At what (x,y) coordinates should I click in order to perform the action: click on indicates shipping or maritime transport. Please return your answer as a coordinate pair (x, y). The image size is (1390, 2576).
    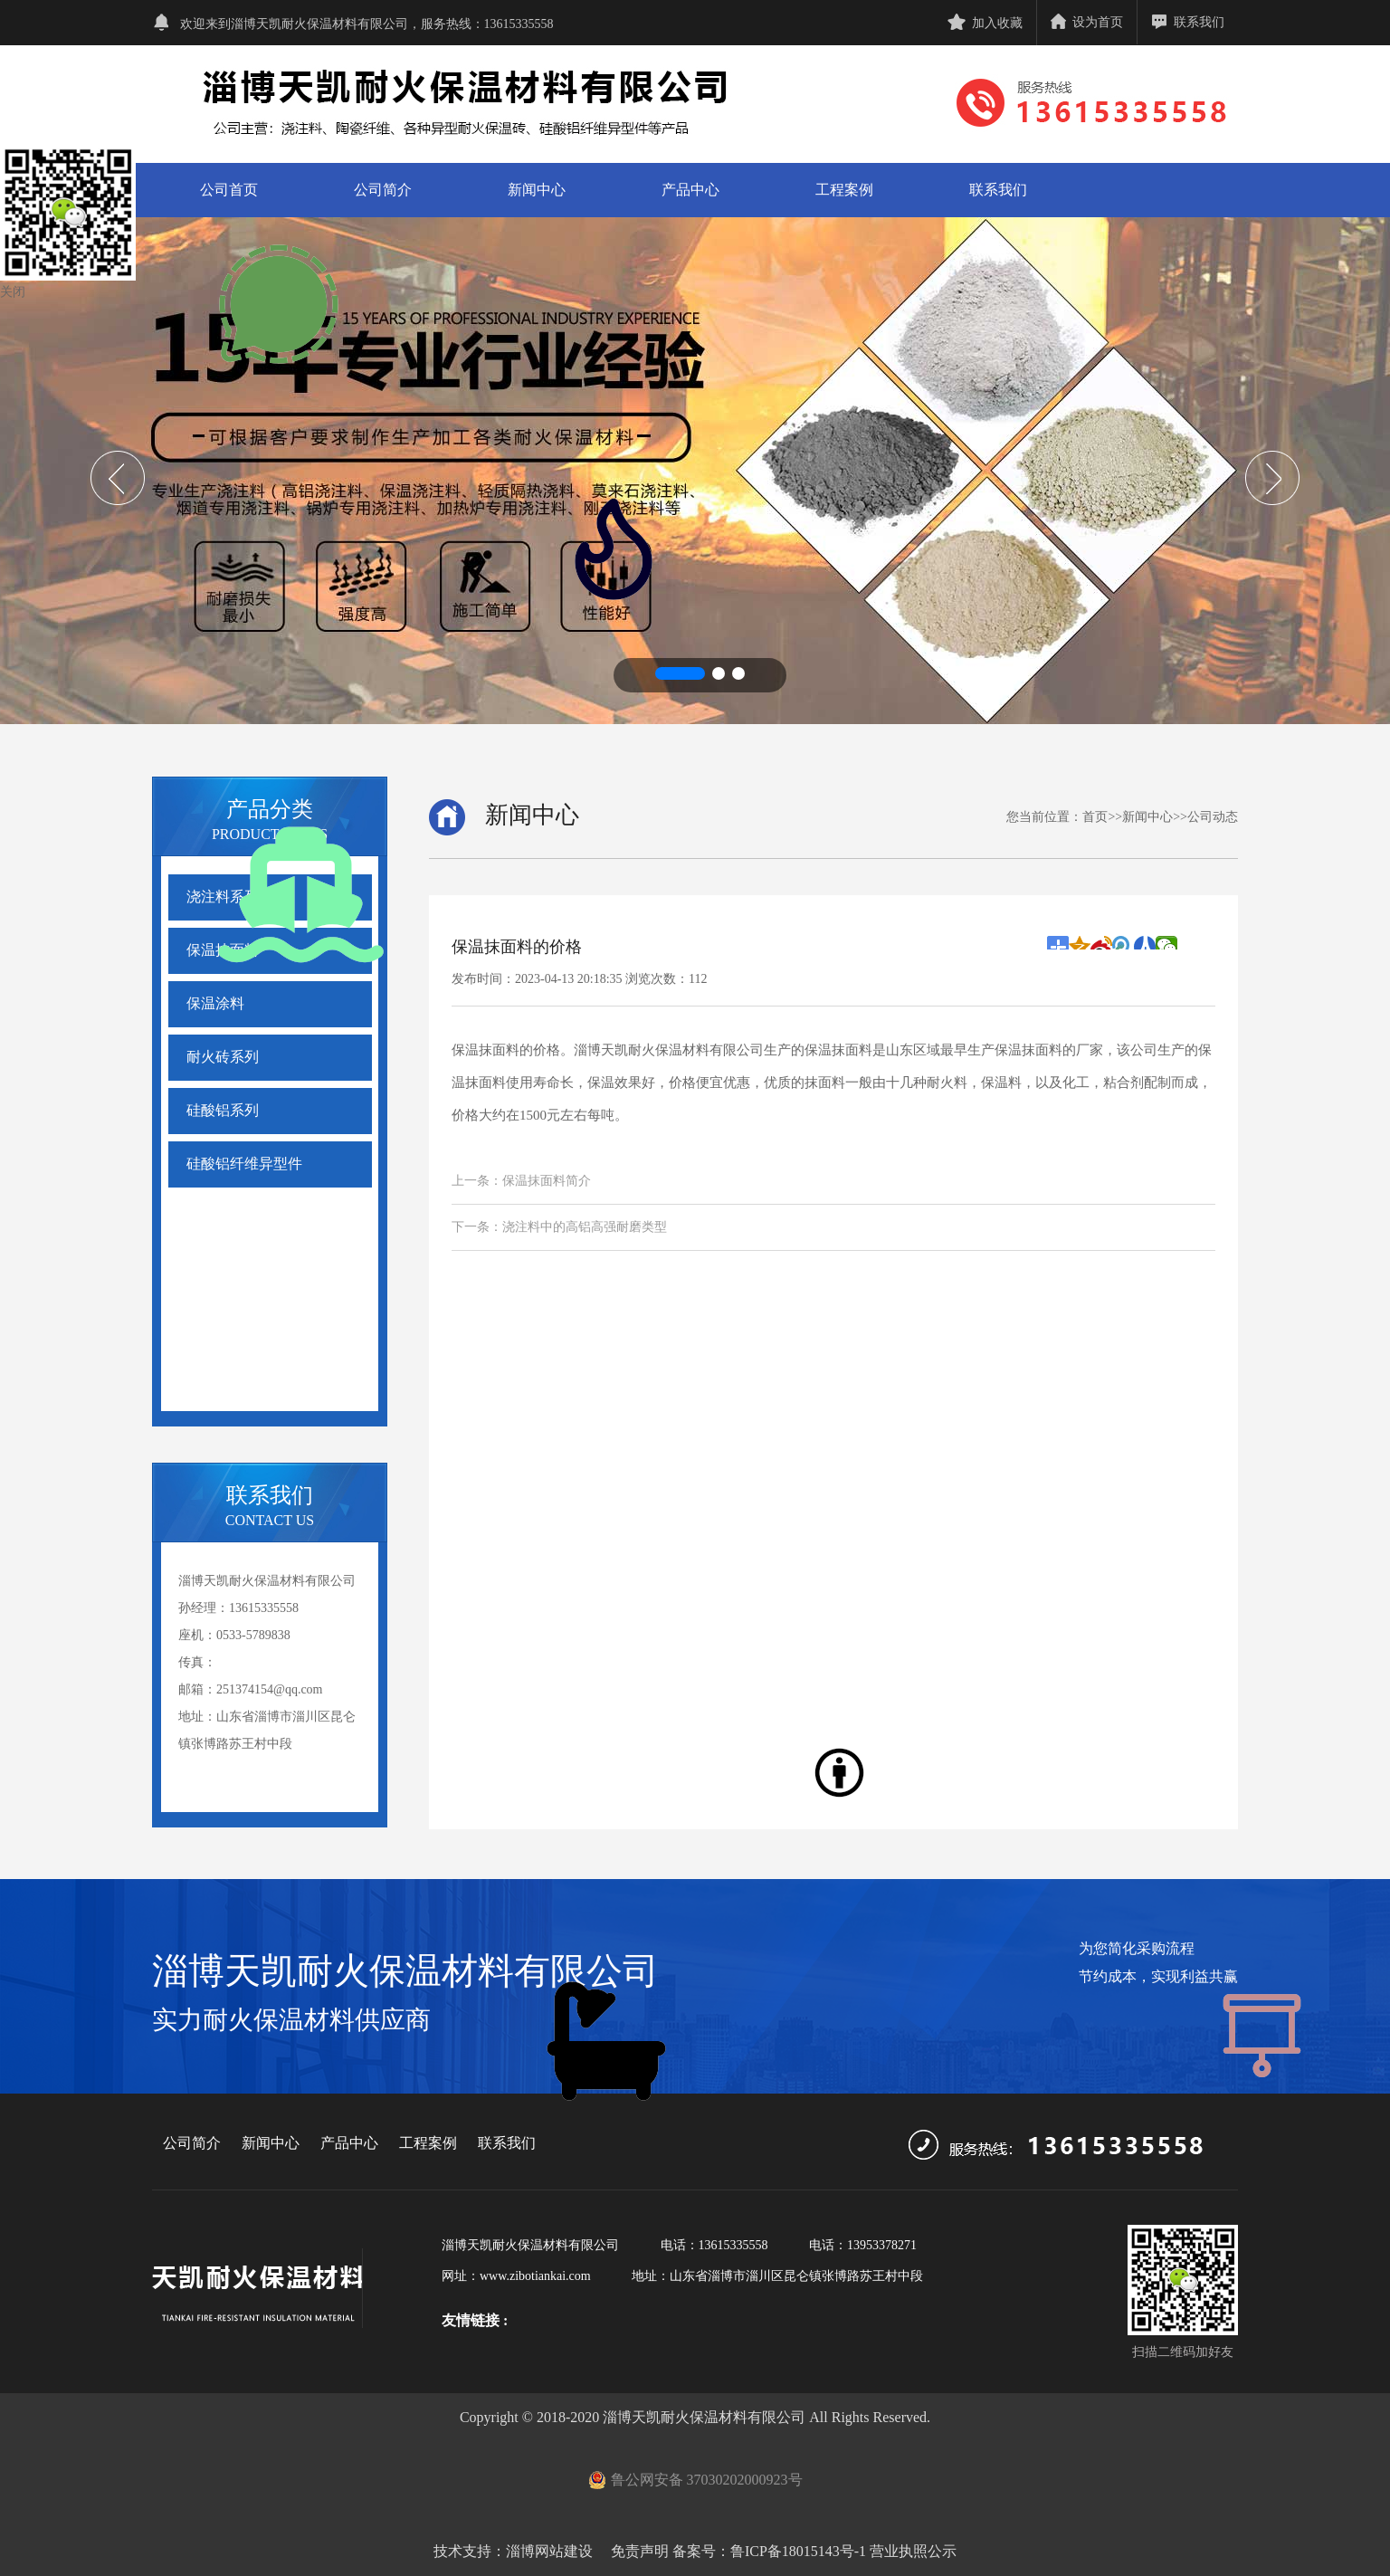
    Looking at the image, I should click on (300, 894).